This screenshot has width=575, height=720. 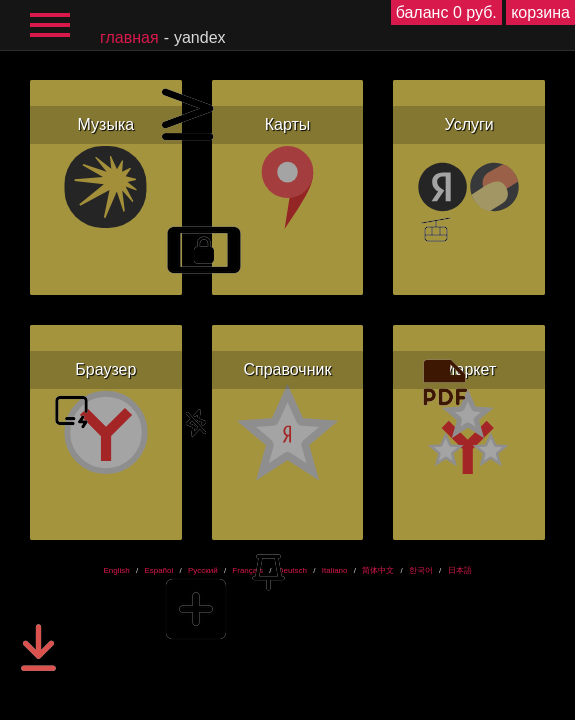 I want to click on add a new item or content, so click(x=196, y=609).